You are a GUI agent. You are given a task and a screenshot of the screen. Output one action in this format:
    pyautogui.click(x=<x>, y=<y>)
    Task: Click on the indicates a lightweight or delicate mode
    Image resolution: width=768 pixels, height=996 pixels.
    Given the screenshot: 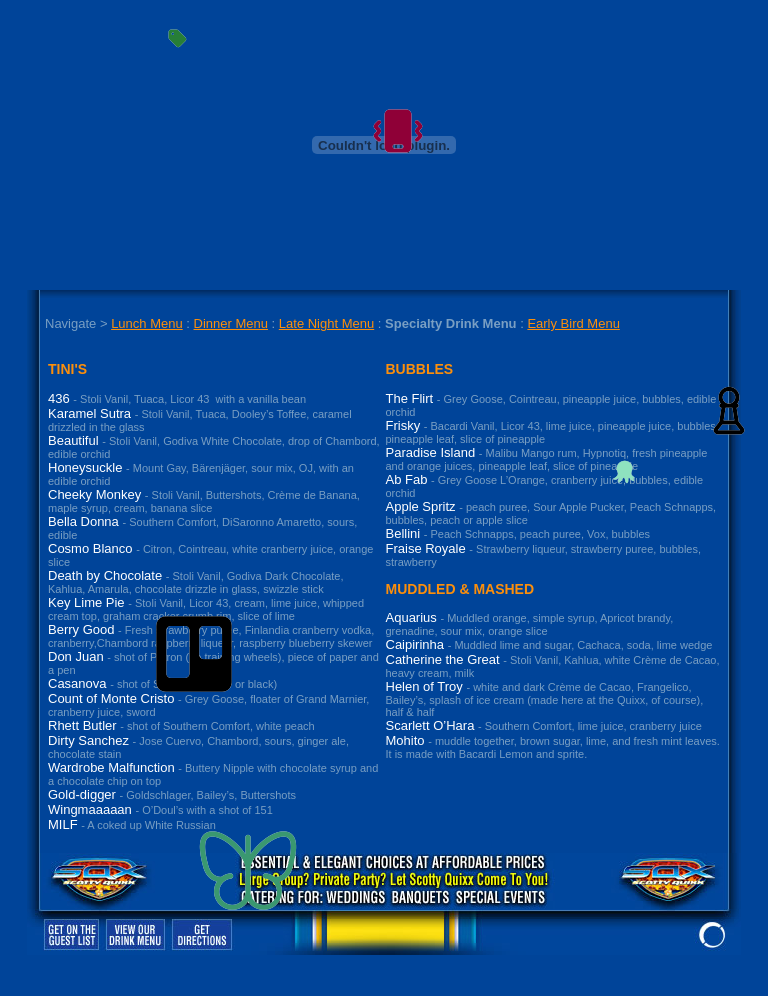 What is the action you would take?
    pyautogui.click(x=248, y=869)
    